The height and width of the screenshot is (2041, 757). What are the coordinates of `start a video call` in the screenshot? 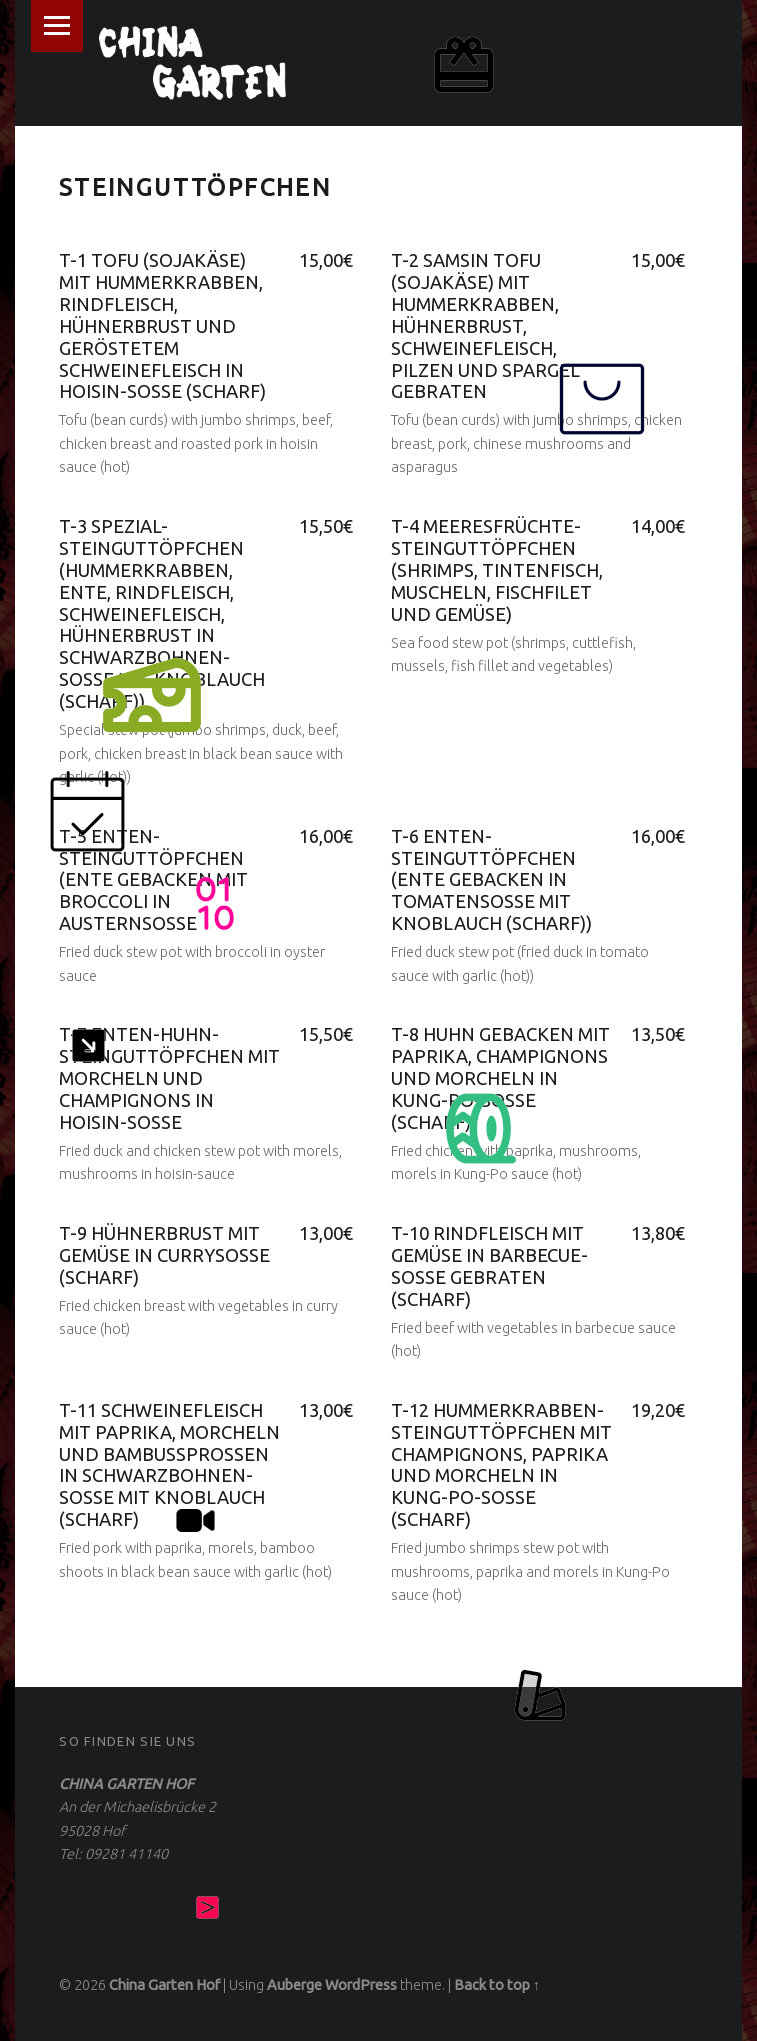 It's located at (195, 1520).